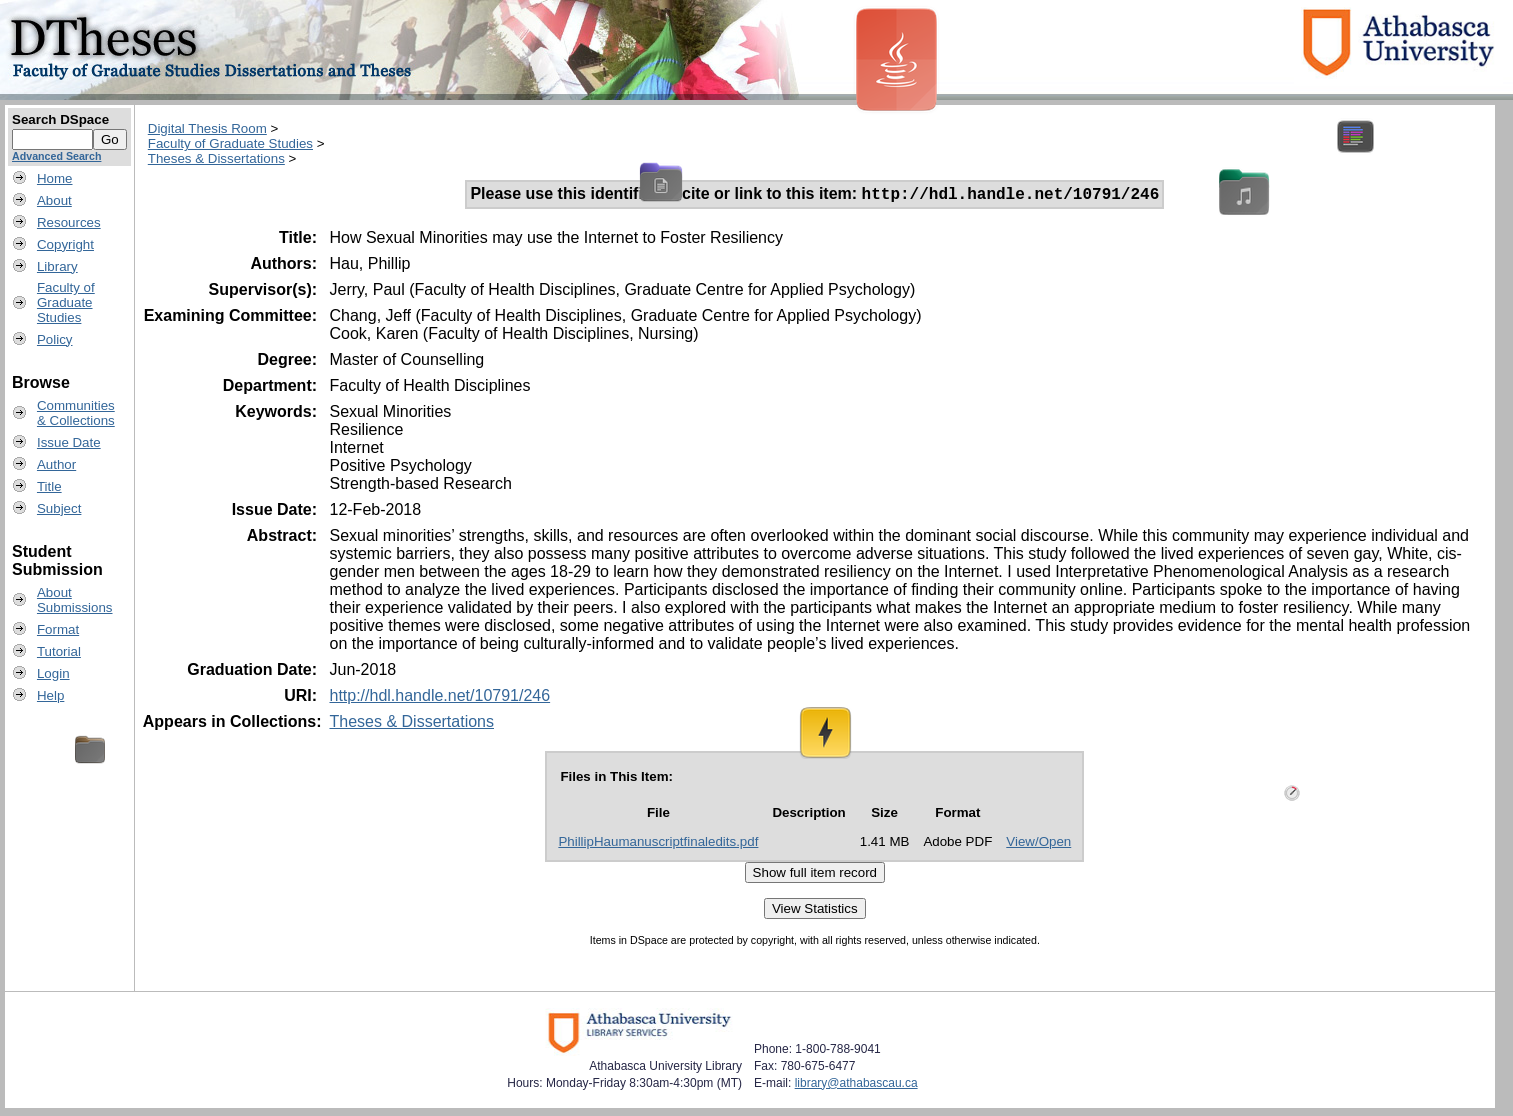 The width and height of the screenshot is (1513, 1116). Describe the element at coordinates (90, 749) in the screenshot. I see `open folder to view contents` at that location.